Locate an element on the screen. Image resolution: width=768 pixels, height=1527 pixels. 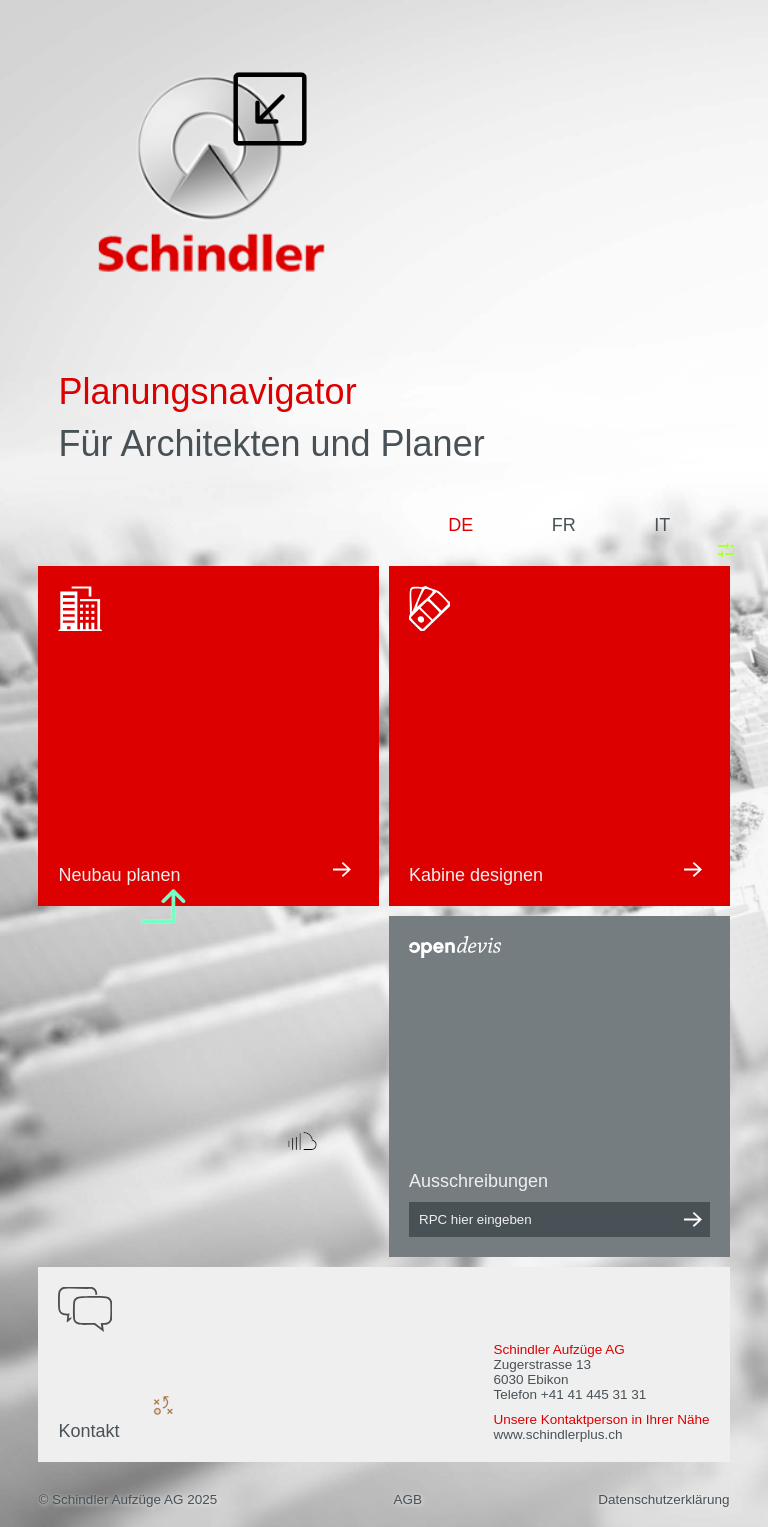
open soundcloud app is located at coordinates (302, 1142).